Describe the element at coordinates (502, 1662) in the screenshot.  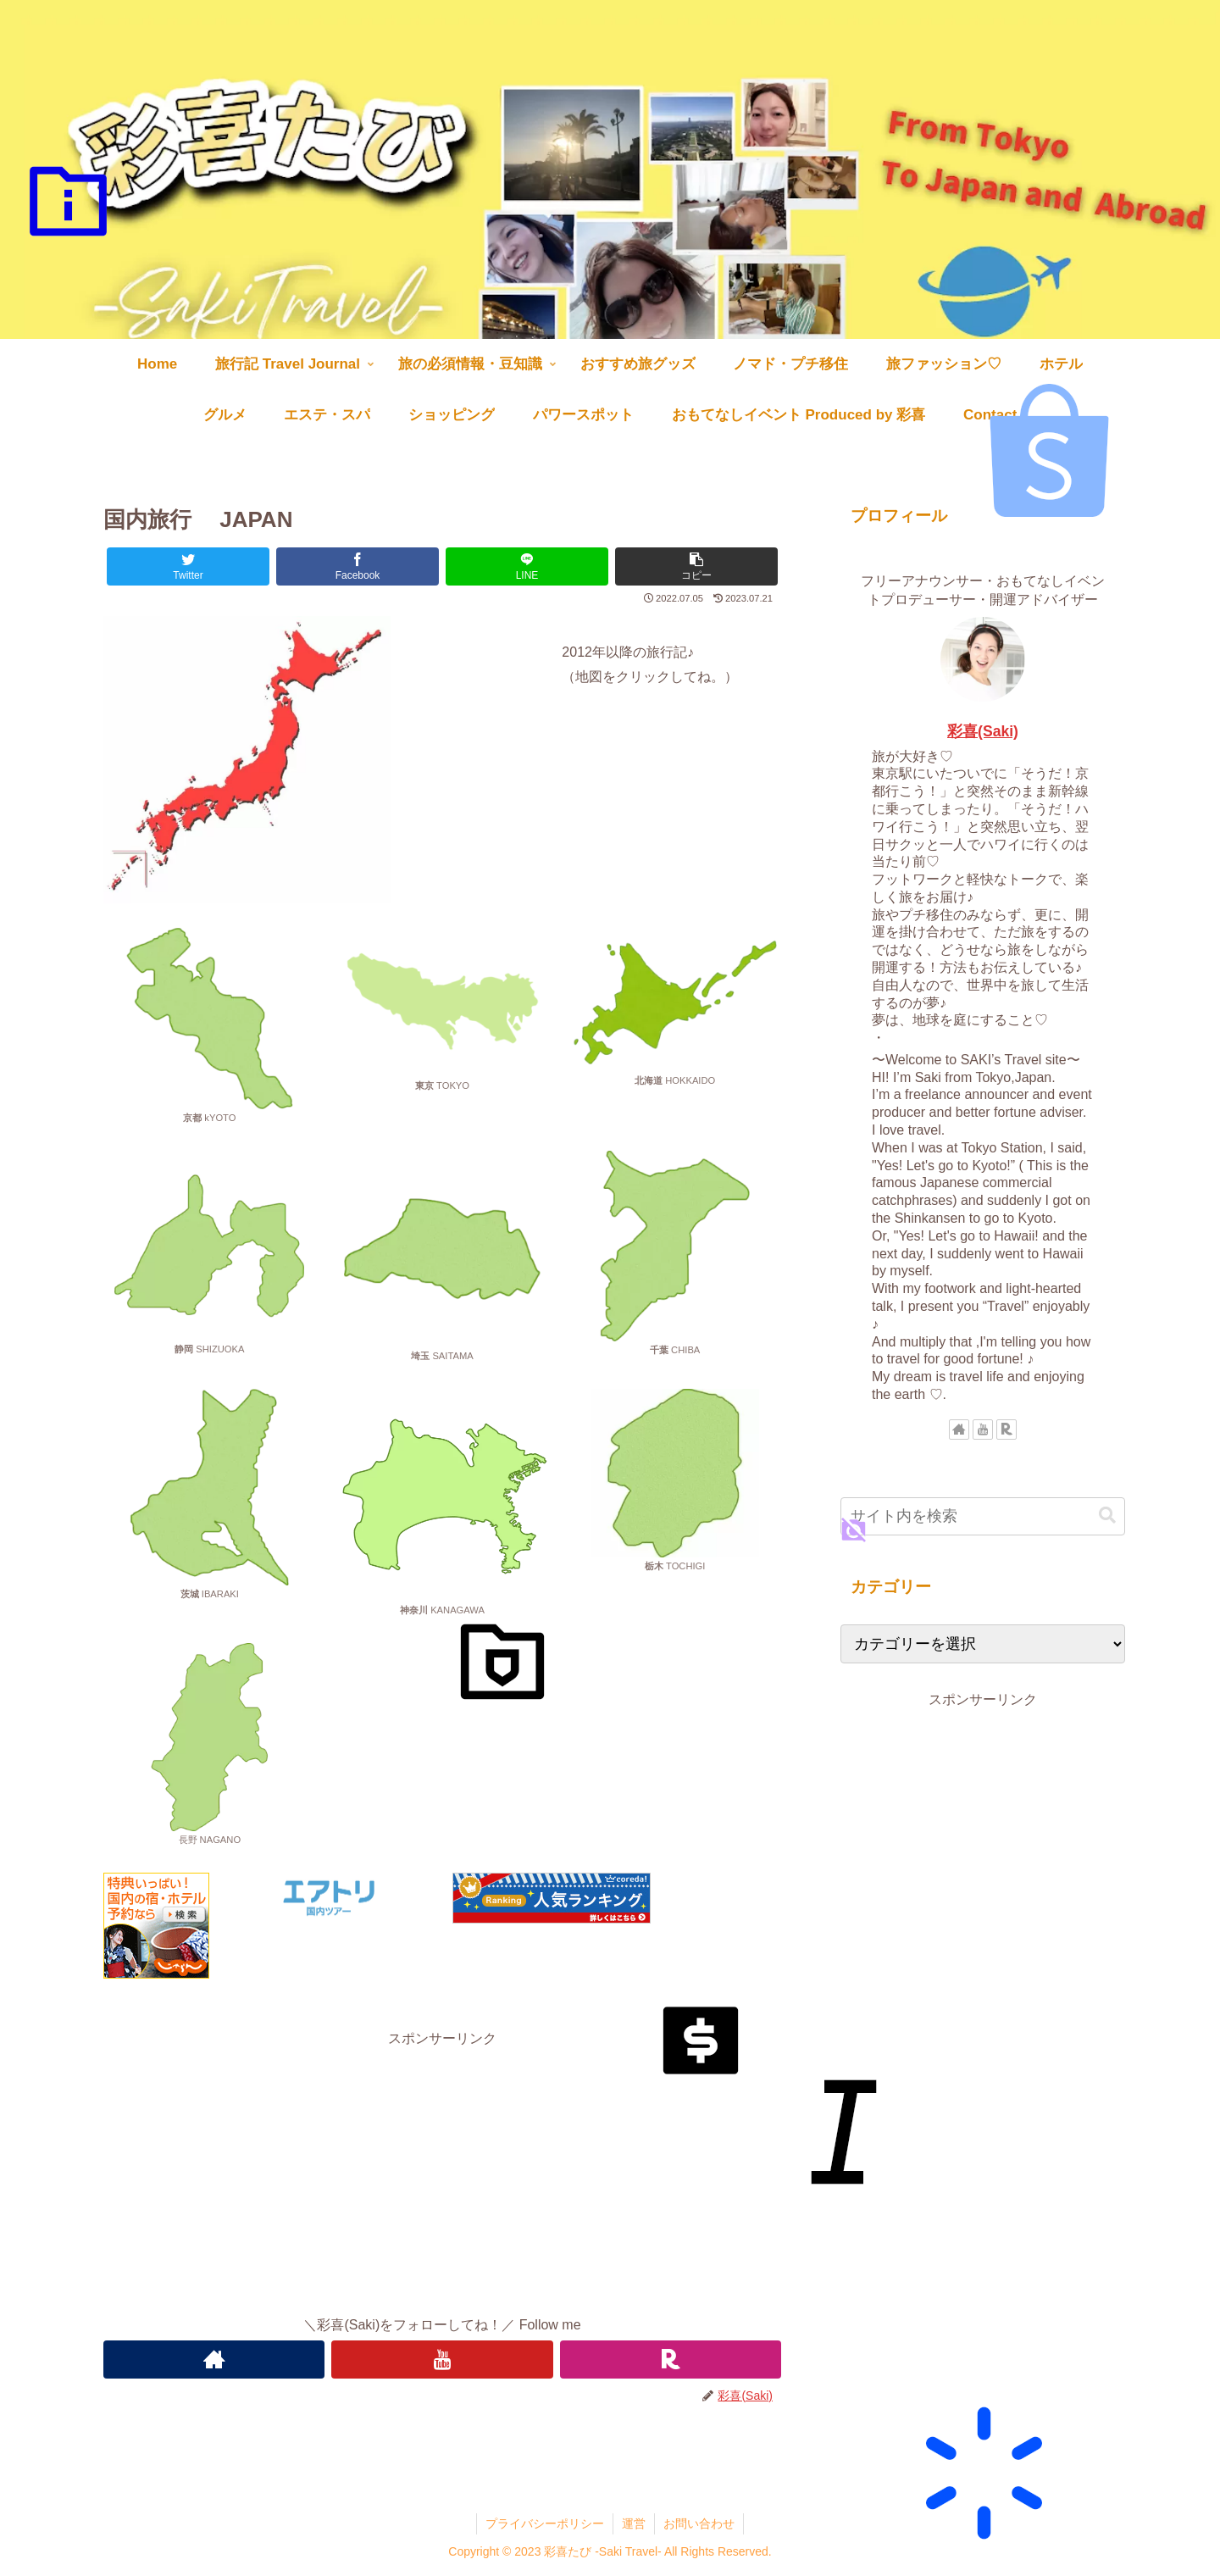
I see `access protected or secure files` at that location.